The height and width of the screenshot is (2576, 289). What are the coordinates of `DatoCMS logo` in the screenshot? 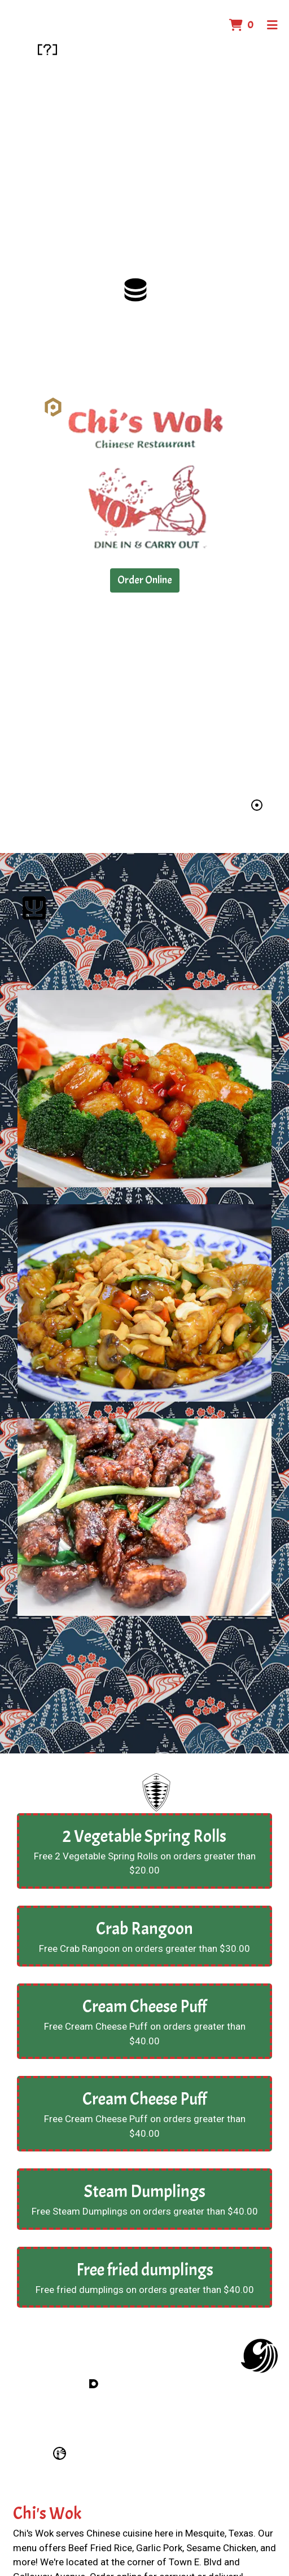 It's located at (94, 2384).